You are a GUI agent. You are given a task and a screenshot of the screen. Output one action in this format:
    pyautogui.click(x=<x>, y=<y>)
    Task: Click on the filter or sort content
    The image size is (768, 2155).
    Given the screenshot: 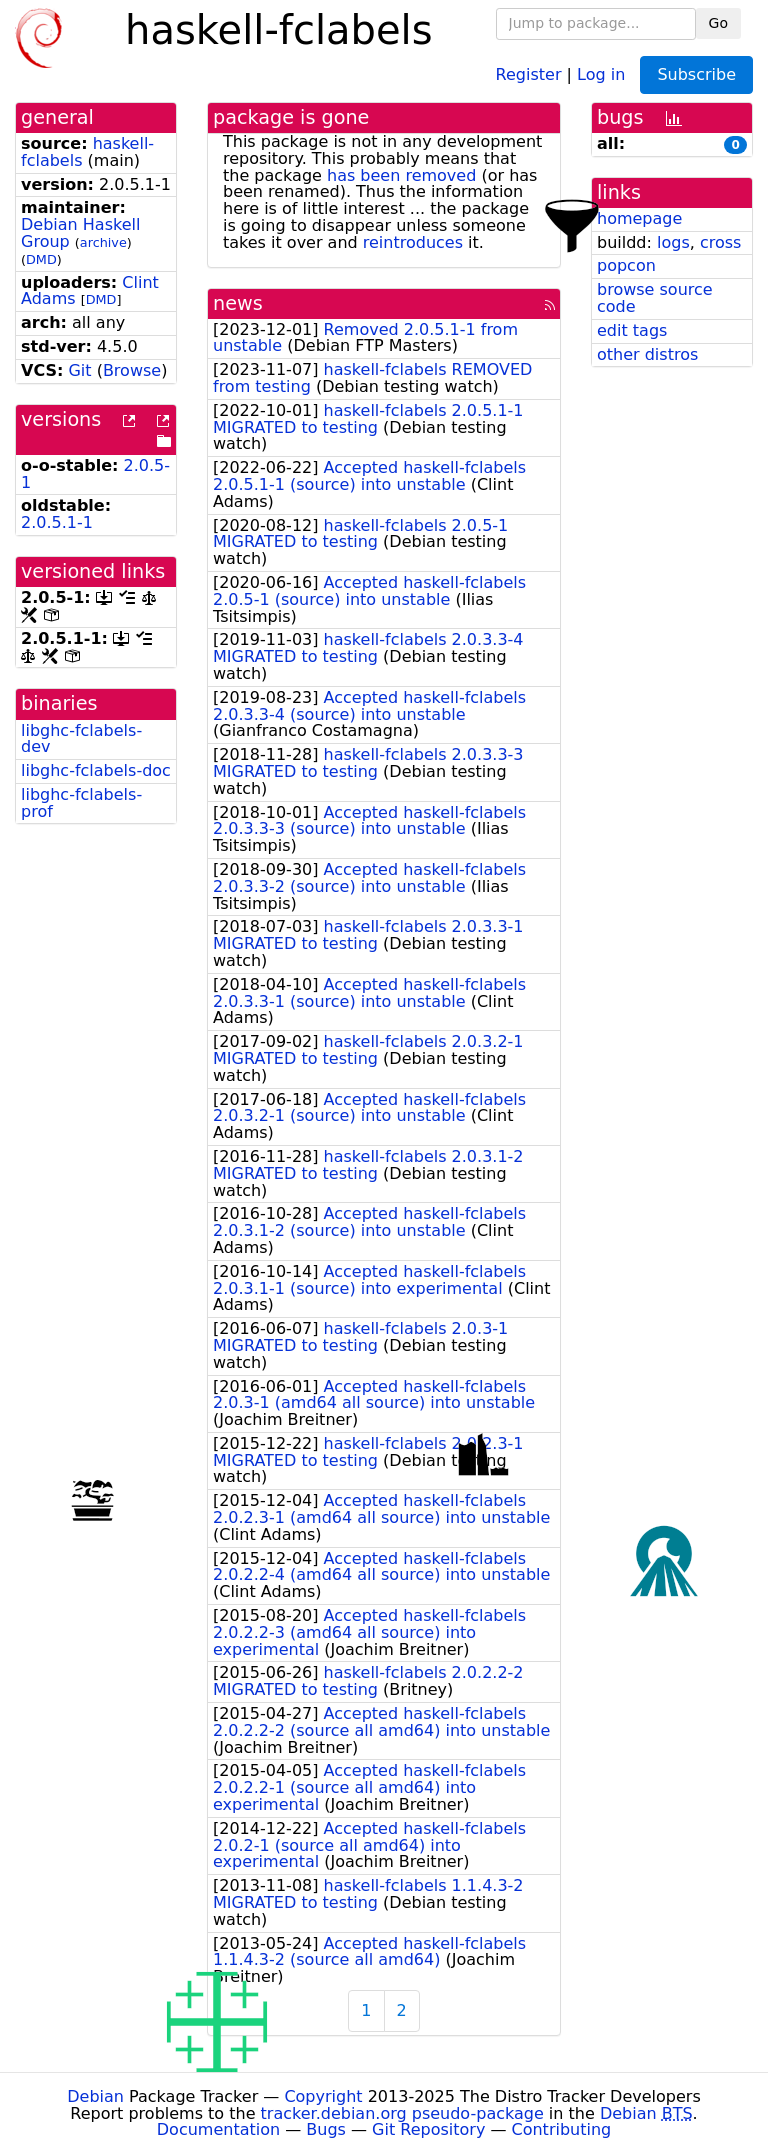 What is the action you would take?
    pyautogui.click(x=572, y=226)
    